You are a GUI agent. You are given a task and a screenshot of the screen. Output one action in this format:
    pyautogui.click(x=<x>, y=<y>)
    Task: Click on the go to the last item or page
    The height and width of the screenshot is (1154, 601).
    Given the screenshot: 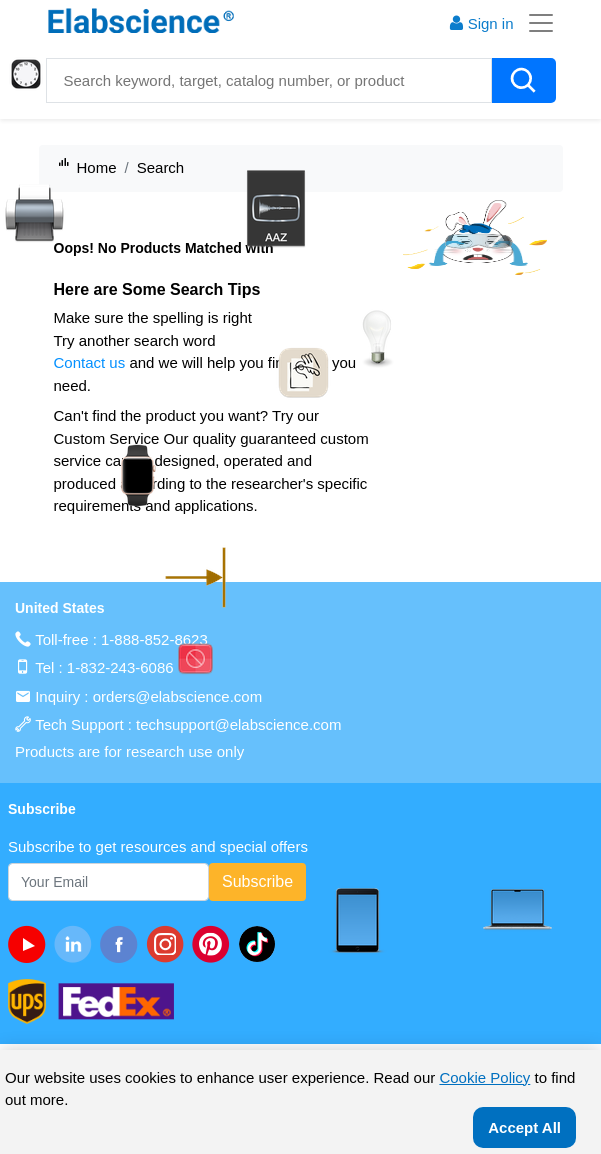 What is the action you would take?
    pyautogui.click(x=195, y=577)
    